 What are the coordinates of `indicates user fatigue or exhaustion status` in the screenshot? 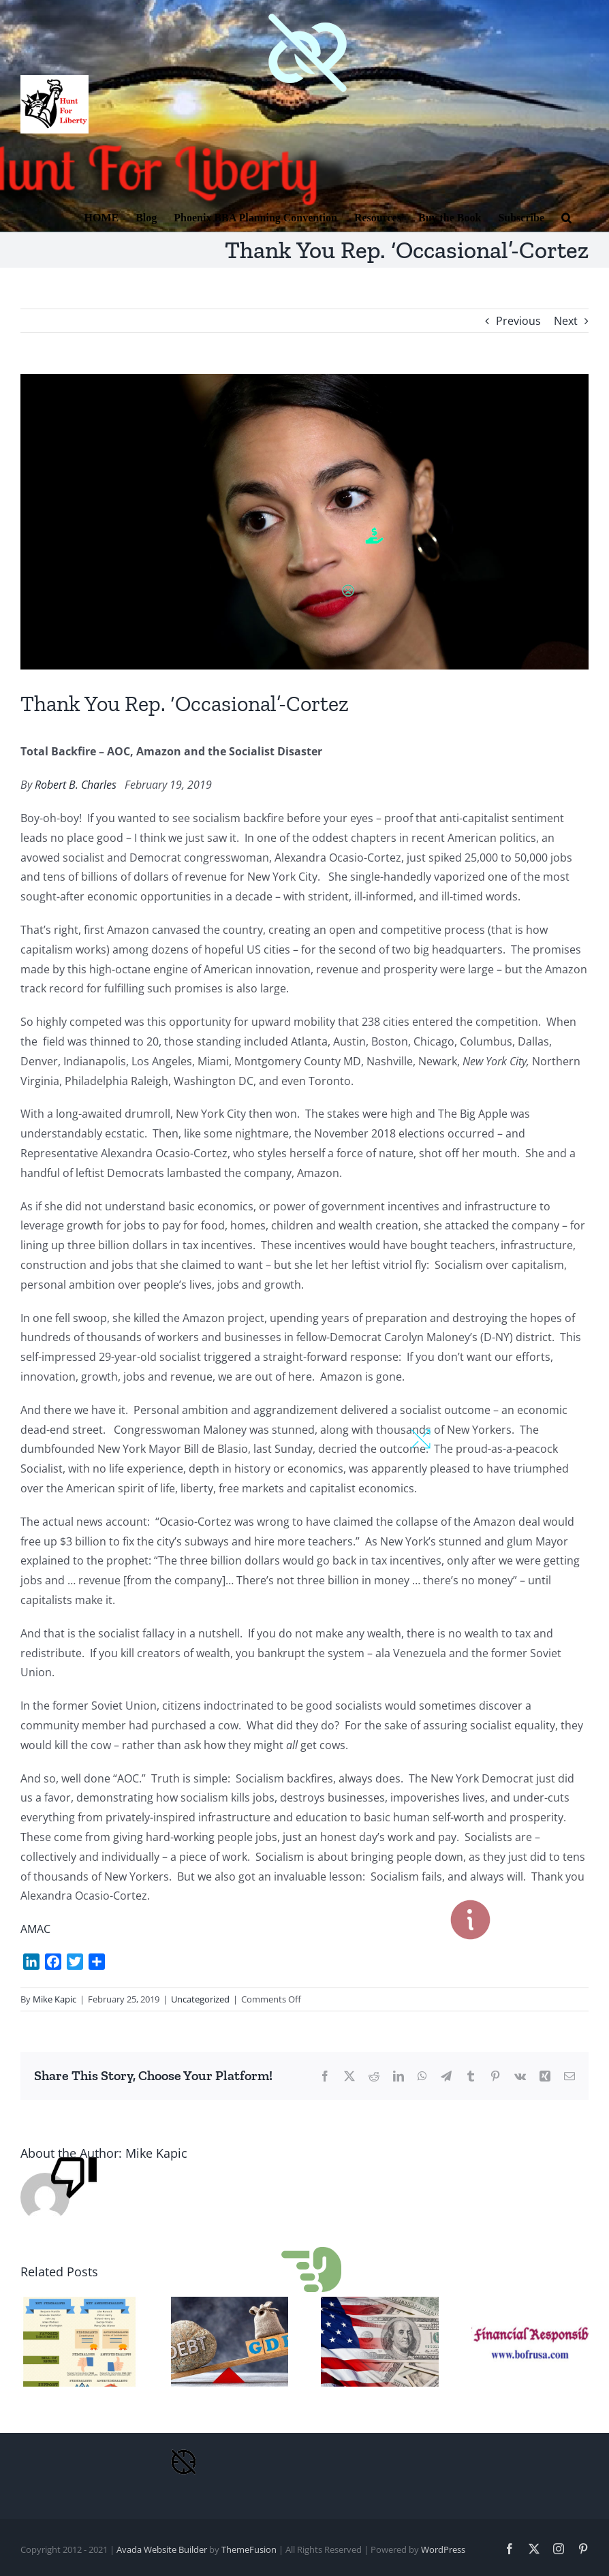 It's located at (348, 591).